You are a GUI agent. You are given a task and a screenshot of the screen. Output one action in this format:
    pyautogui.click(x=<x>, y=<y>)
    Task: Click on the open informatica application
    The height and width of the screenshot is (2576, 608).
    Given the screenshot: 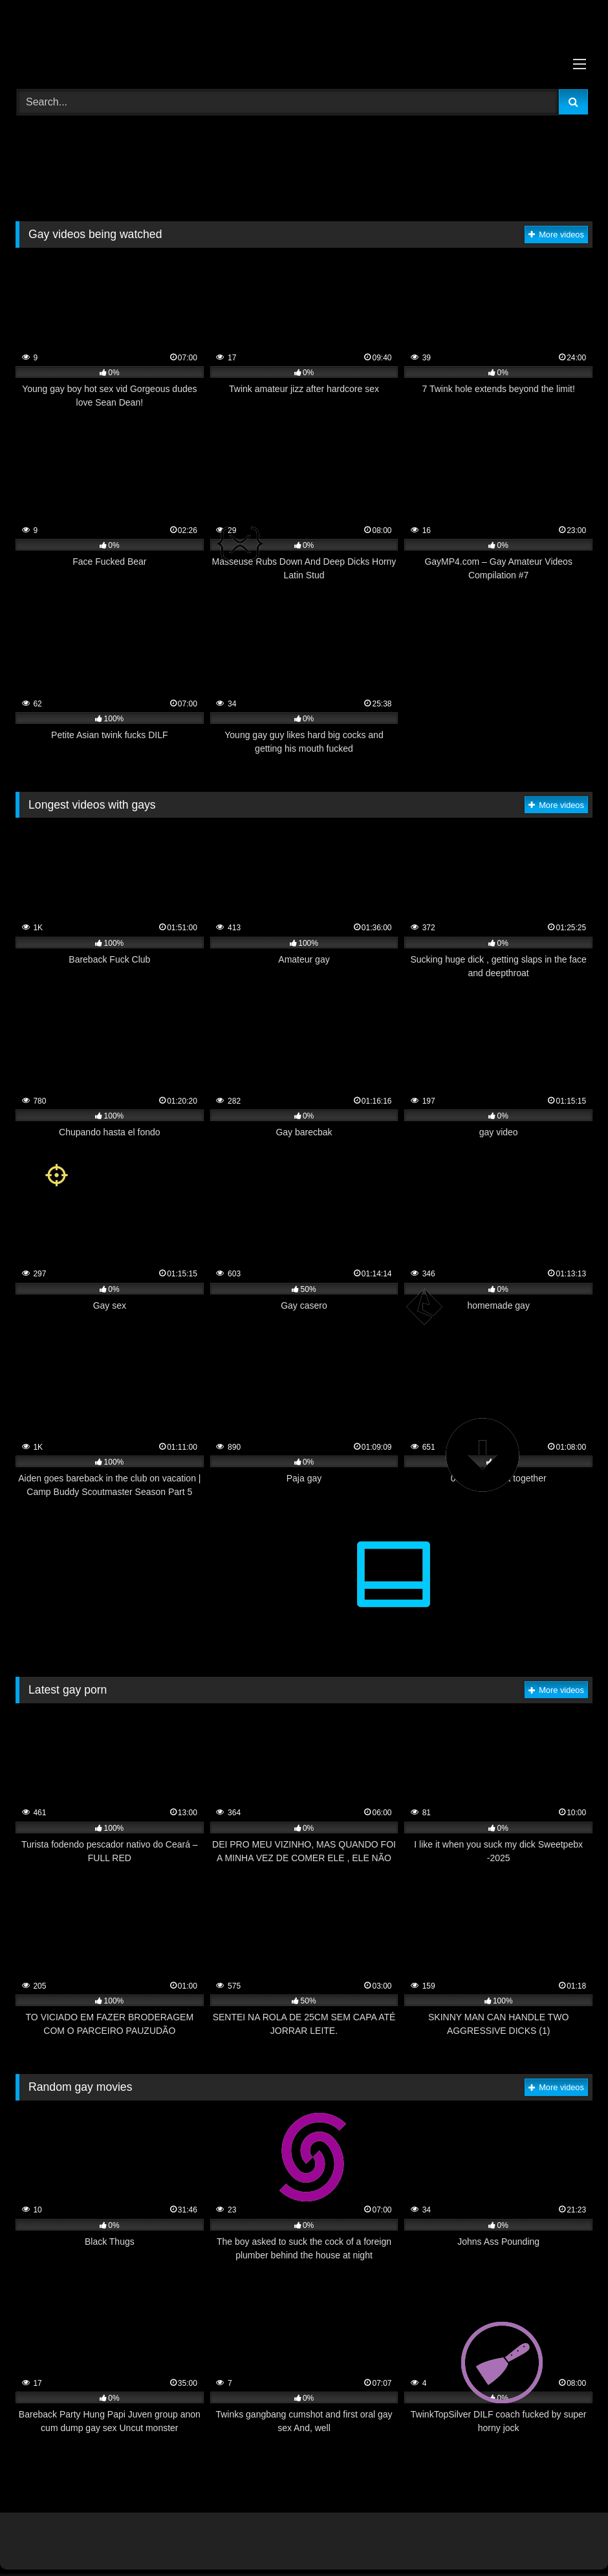 What is the action you would take?
    pyautogui.click(x=424, y=1307)
    